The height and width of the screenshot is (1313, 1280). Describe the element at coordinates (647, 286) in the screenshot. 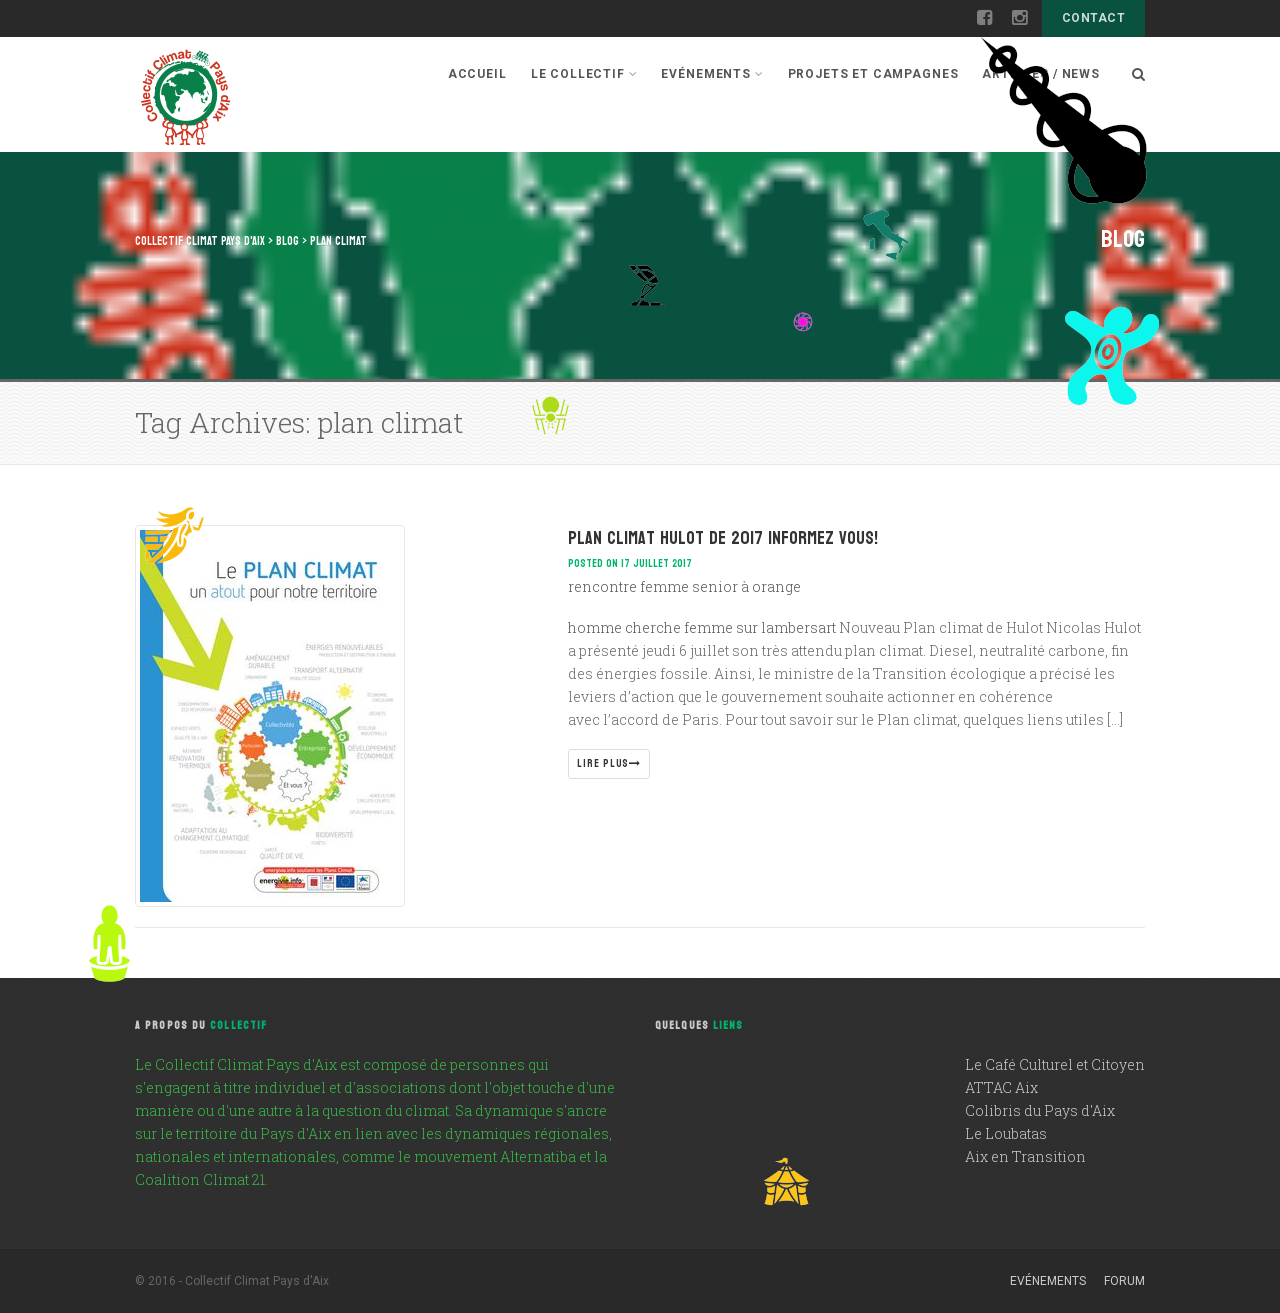

I see `select robotic leg equipment or upgrade` at that location.